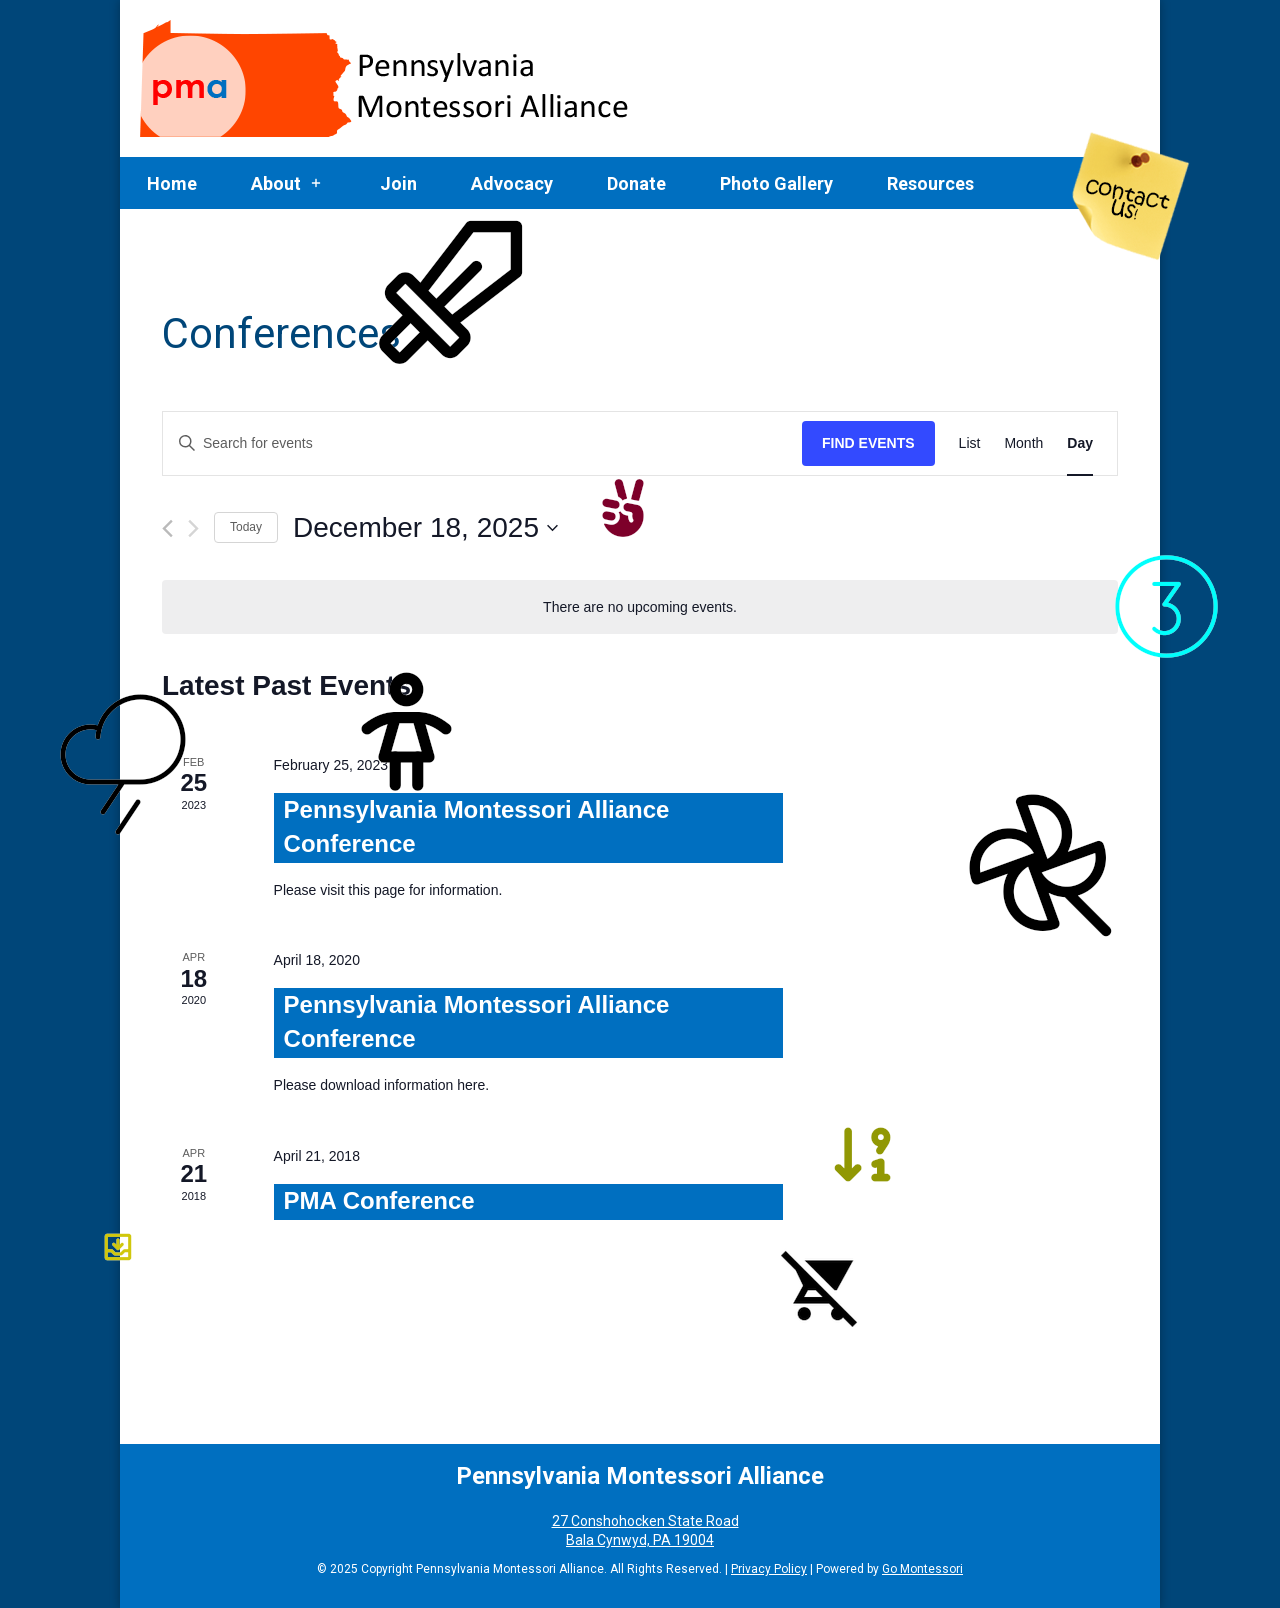 The height and width of the screenshot is (1608, 1280). What do you see at coordinates (123, 762) in the screenshot?
I see `current weather conditions: rain` at bounding box center [123, 762].